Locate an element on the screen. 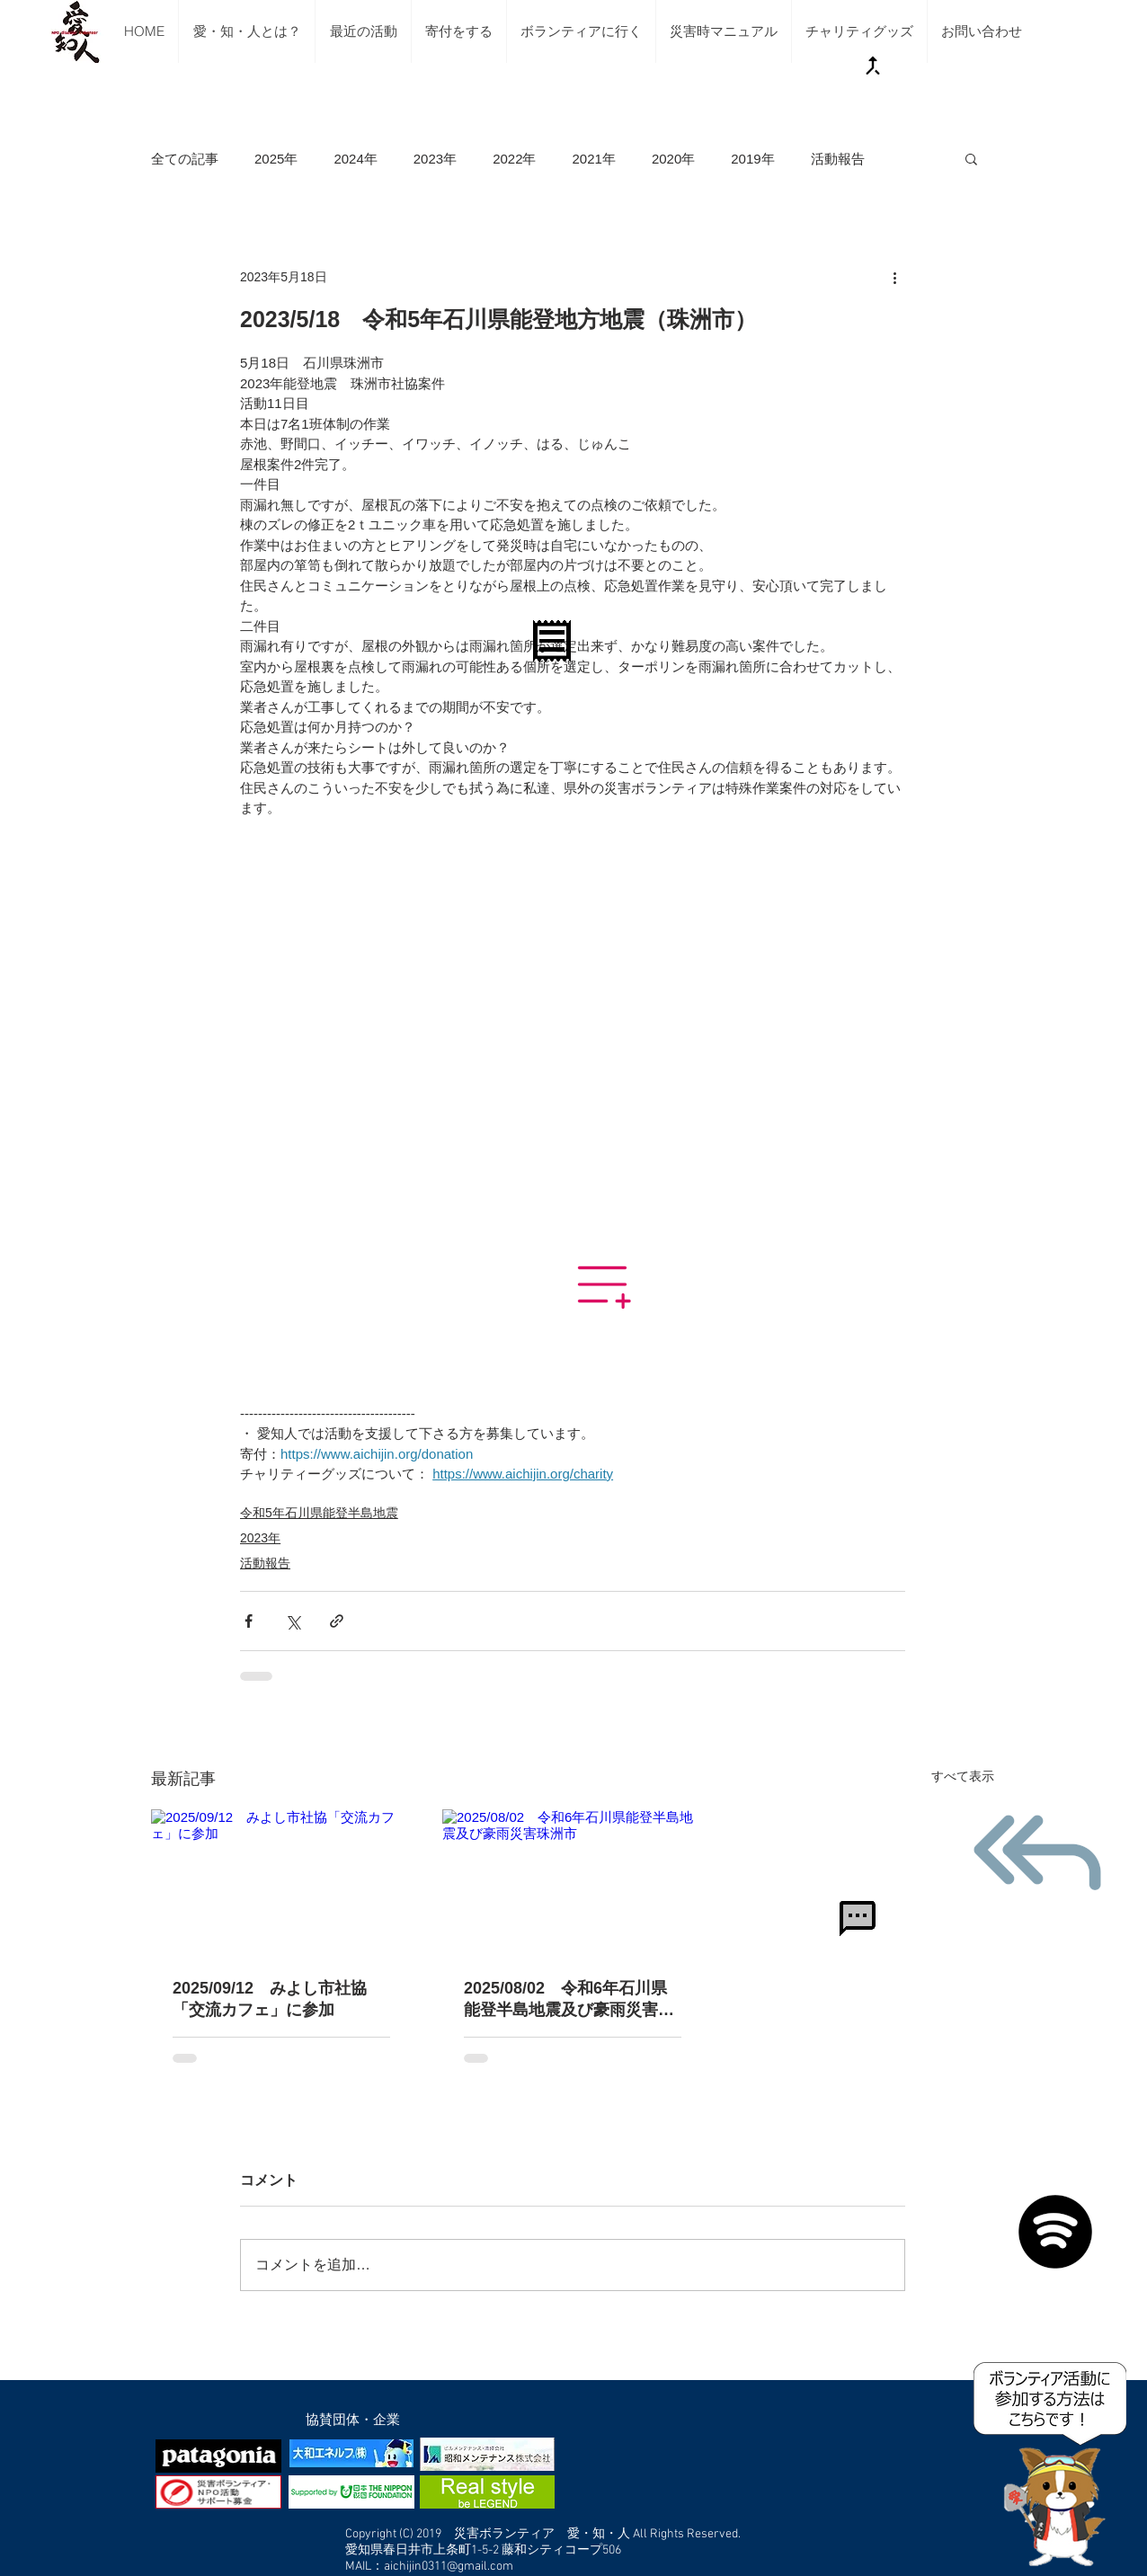 The height and width of the screenshot is (2576, 1147). open text messaging app is located at coordinates (858, 1919).